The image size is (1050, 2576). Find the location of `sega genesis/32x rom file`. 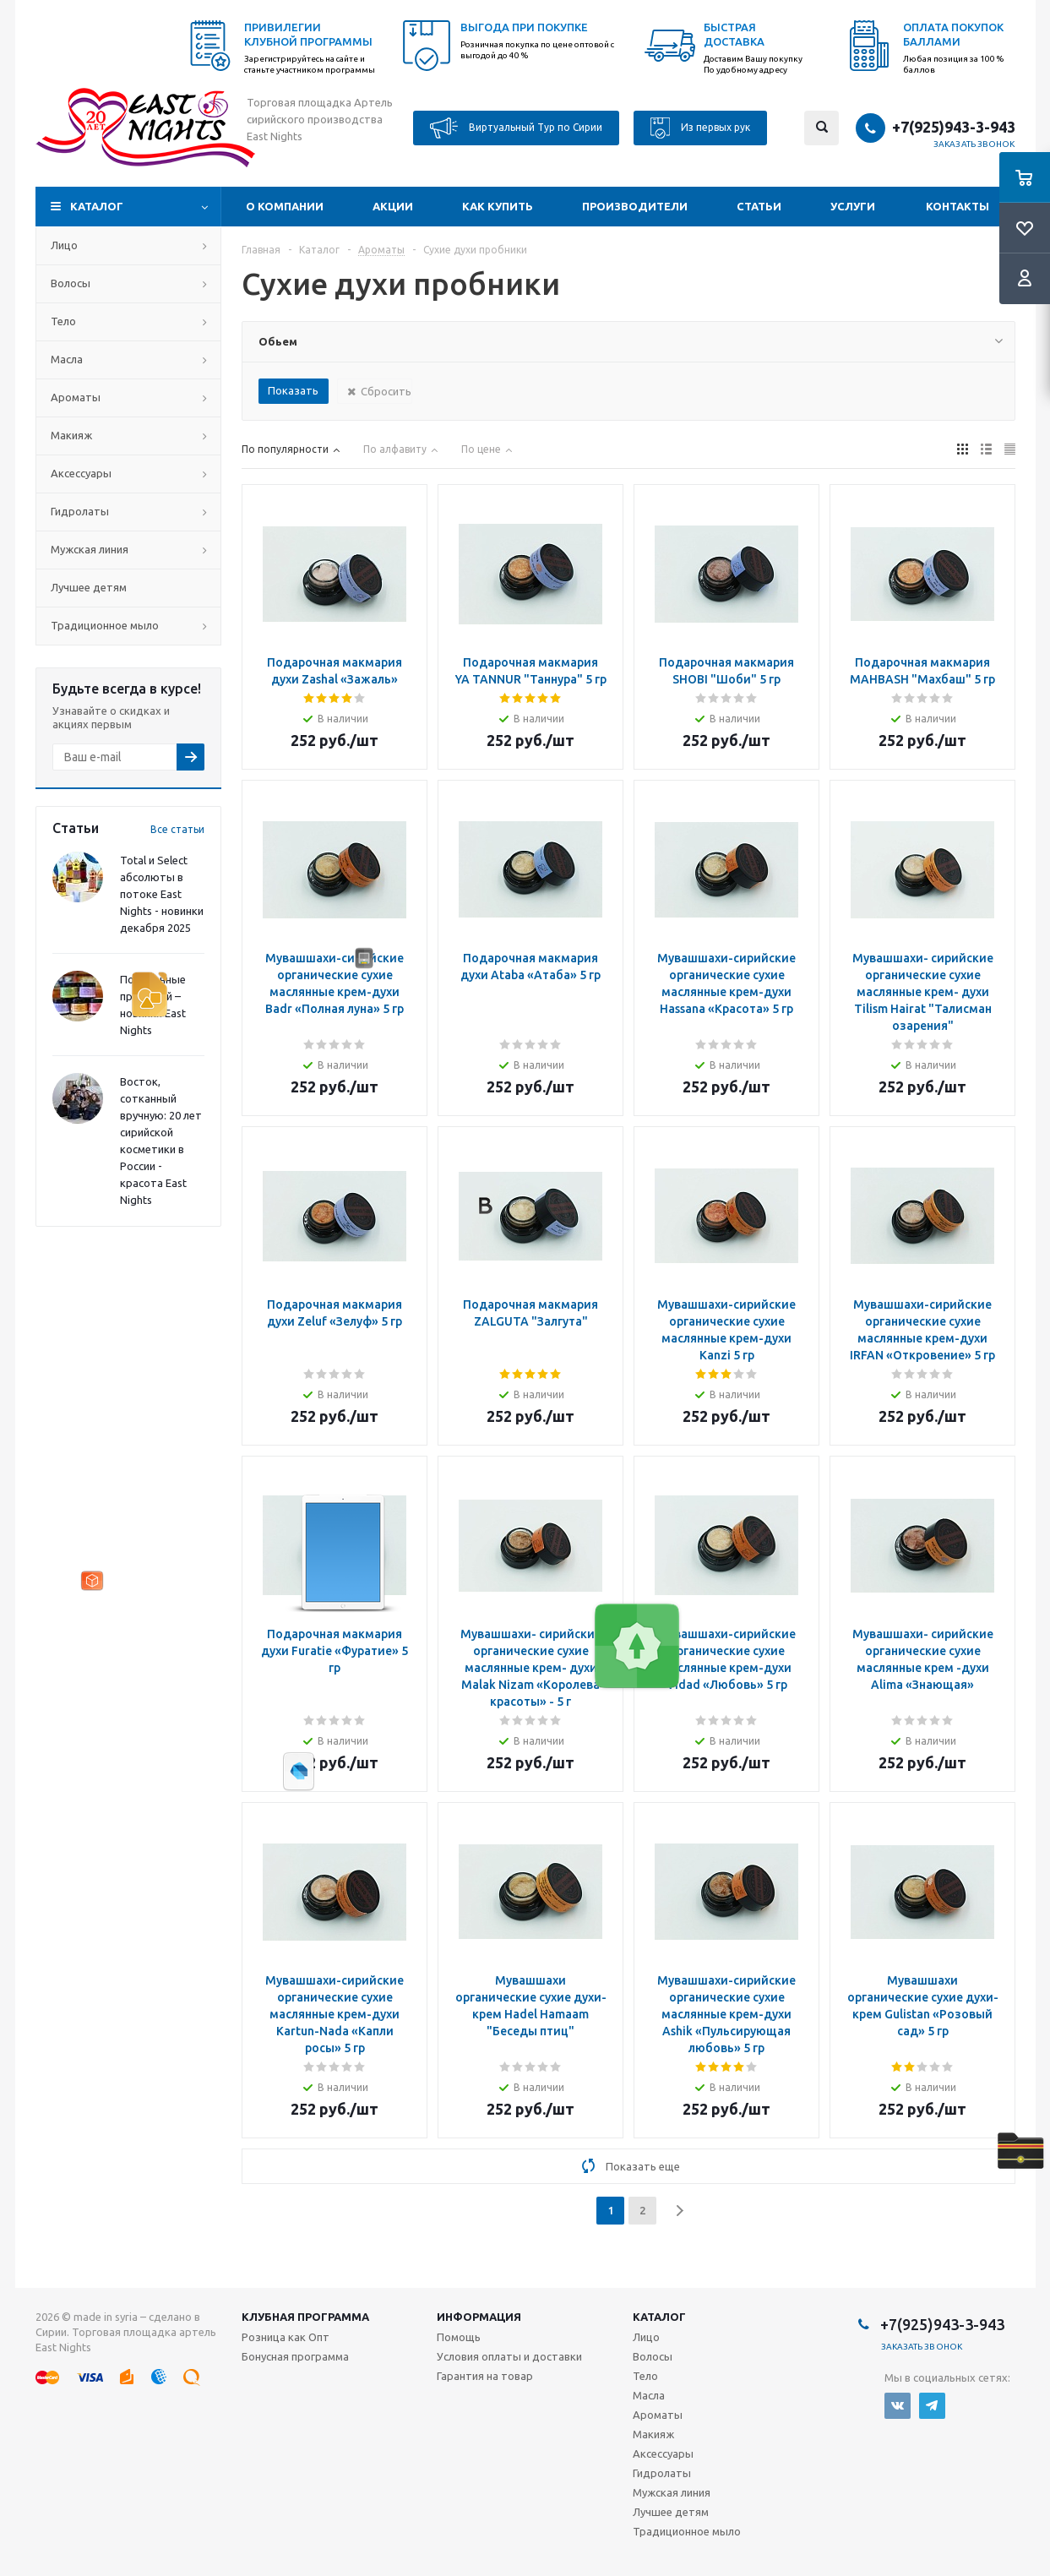

sega genesis/32x rom file is located at coordinates (364, 958).